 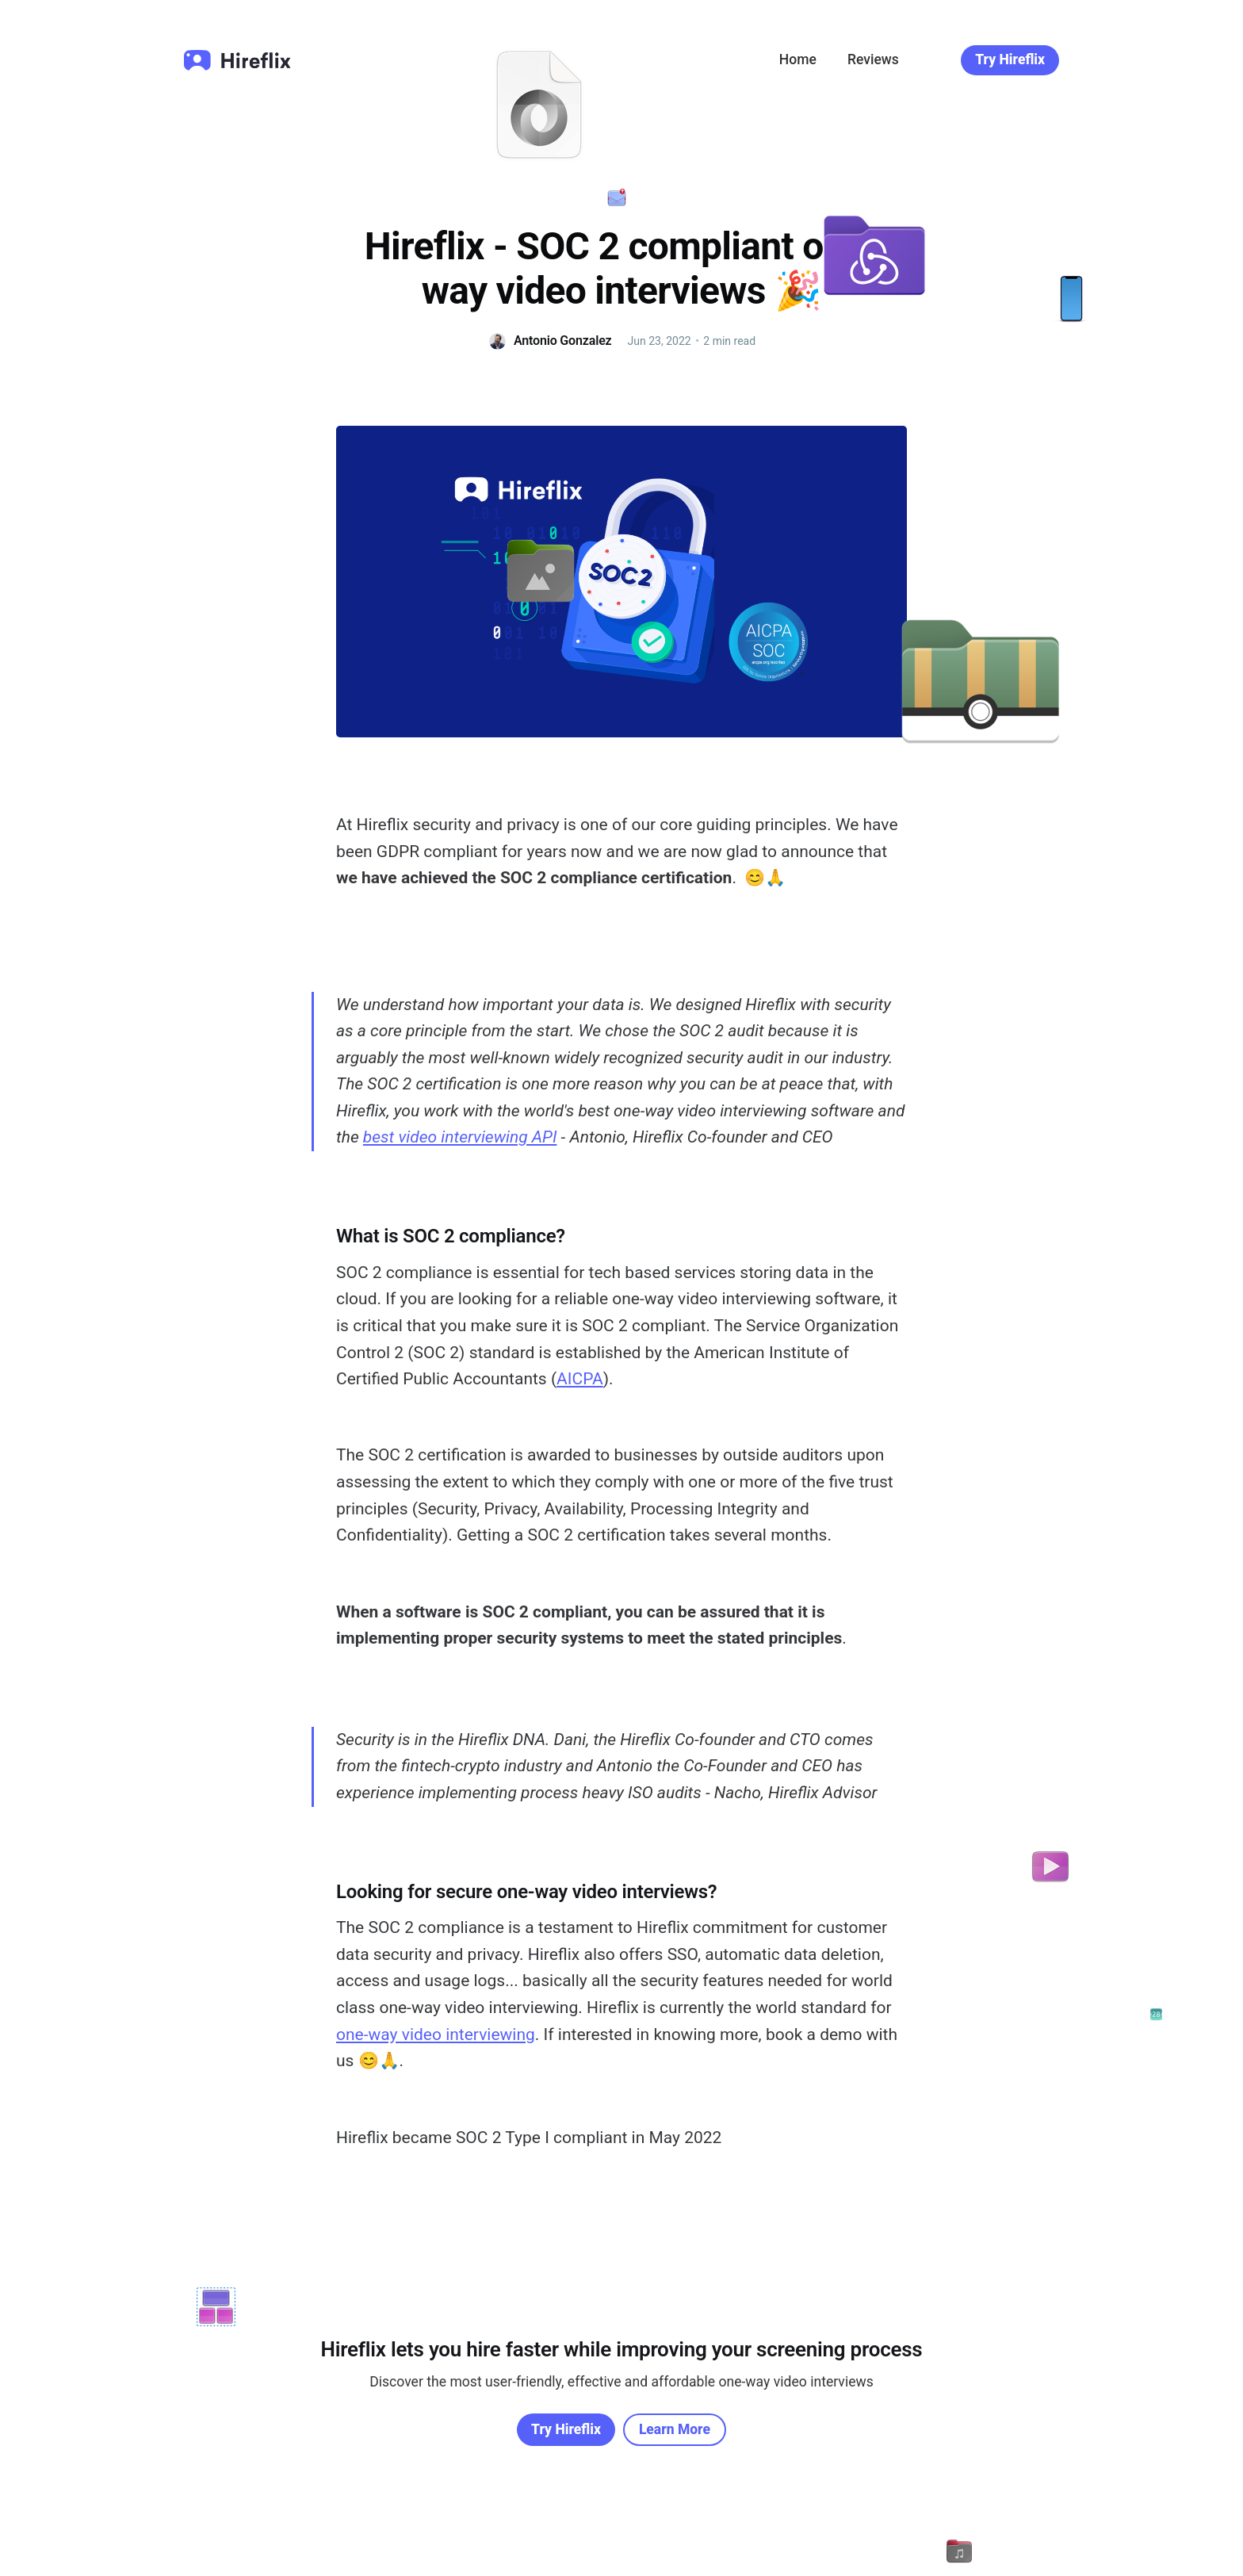 What do you see at coordinates (959, 2551) in the screenshot?
I see `open your music folder` at bounding box center [959, 2551].